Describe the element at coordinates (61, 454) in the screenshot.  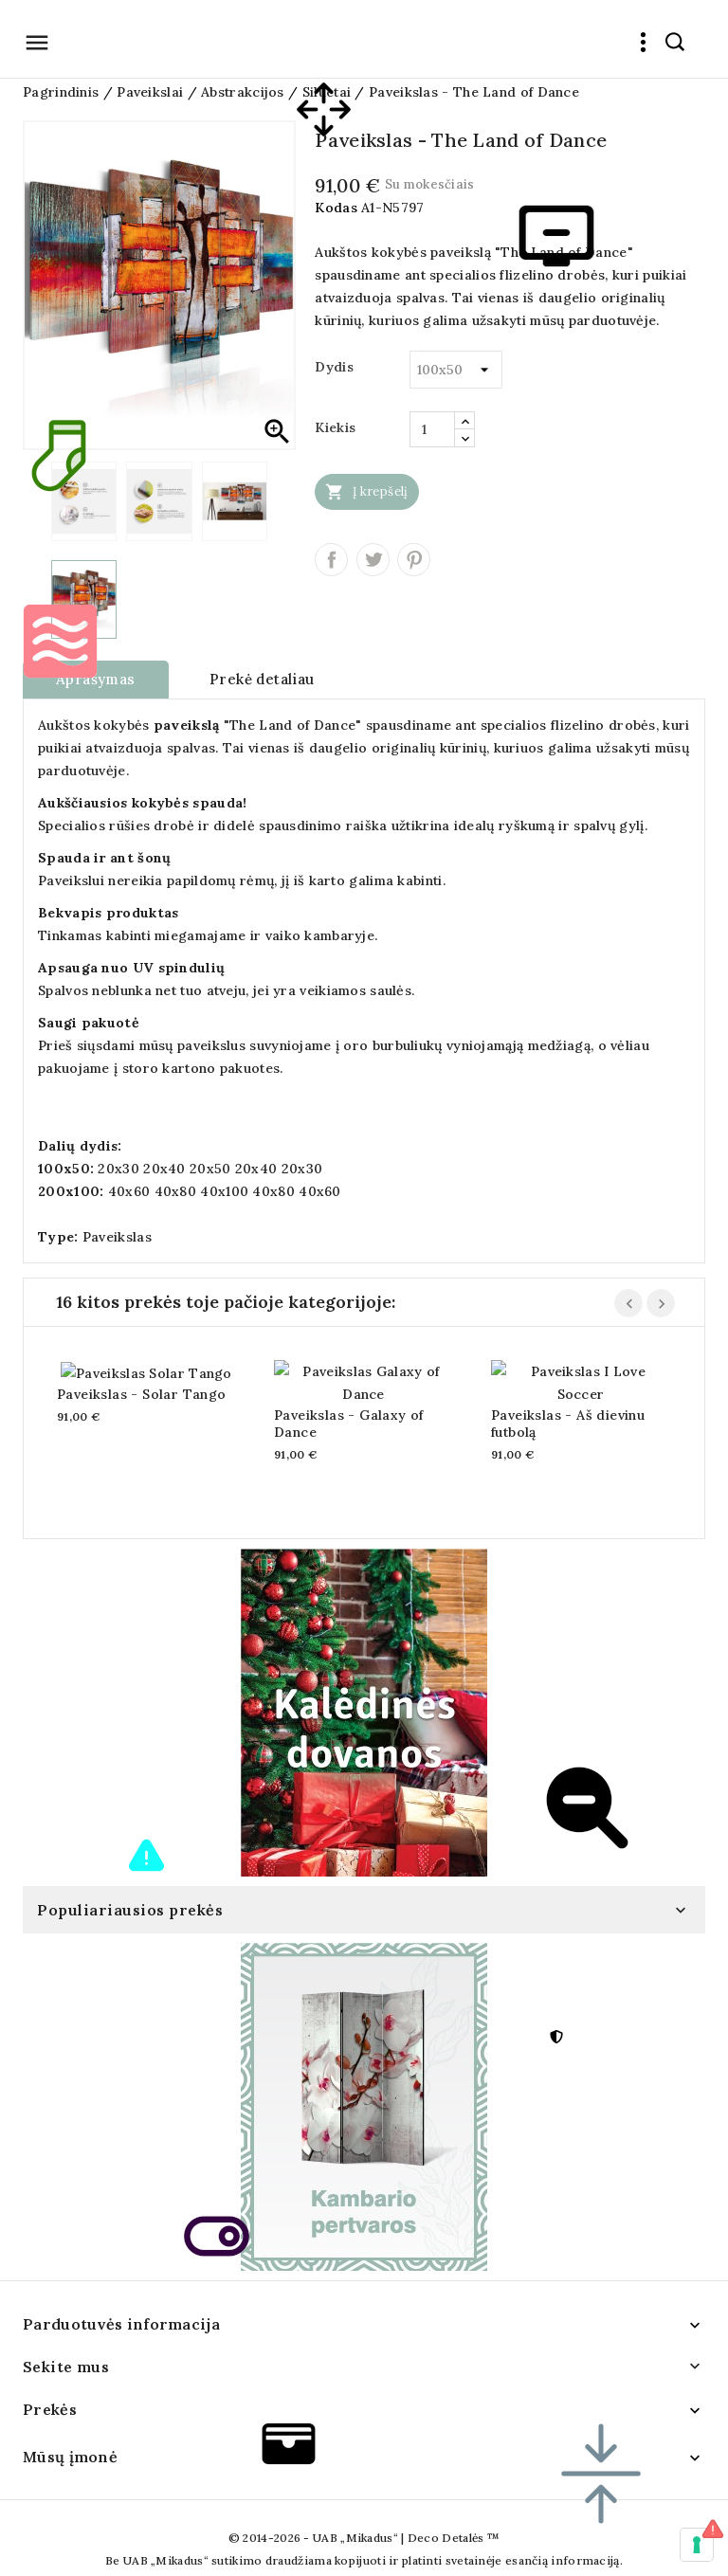
I see `browse clothing or apparel items` at that location.